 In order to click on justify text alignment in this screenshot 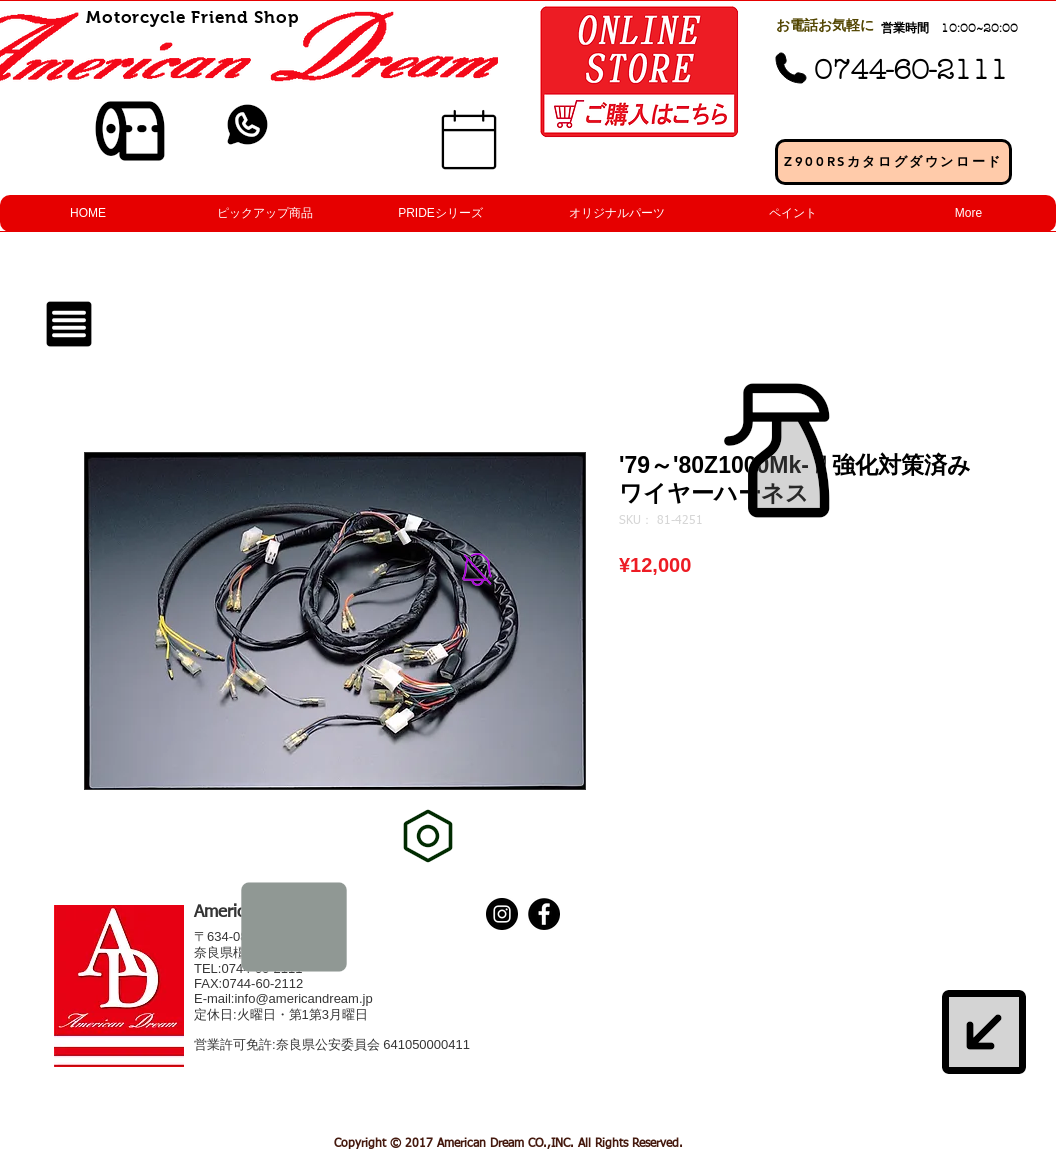, I will do `click(69, 324)`.